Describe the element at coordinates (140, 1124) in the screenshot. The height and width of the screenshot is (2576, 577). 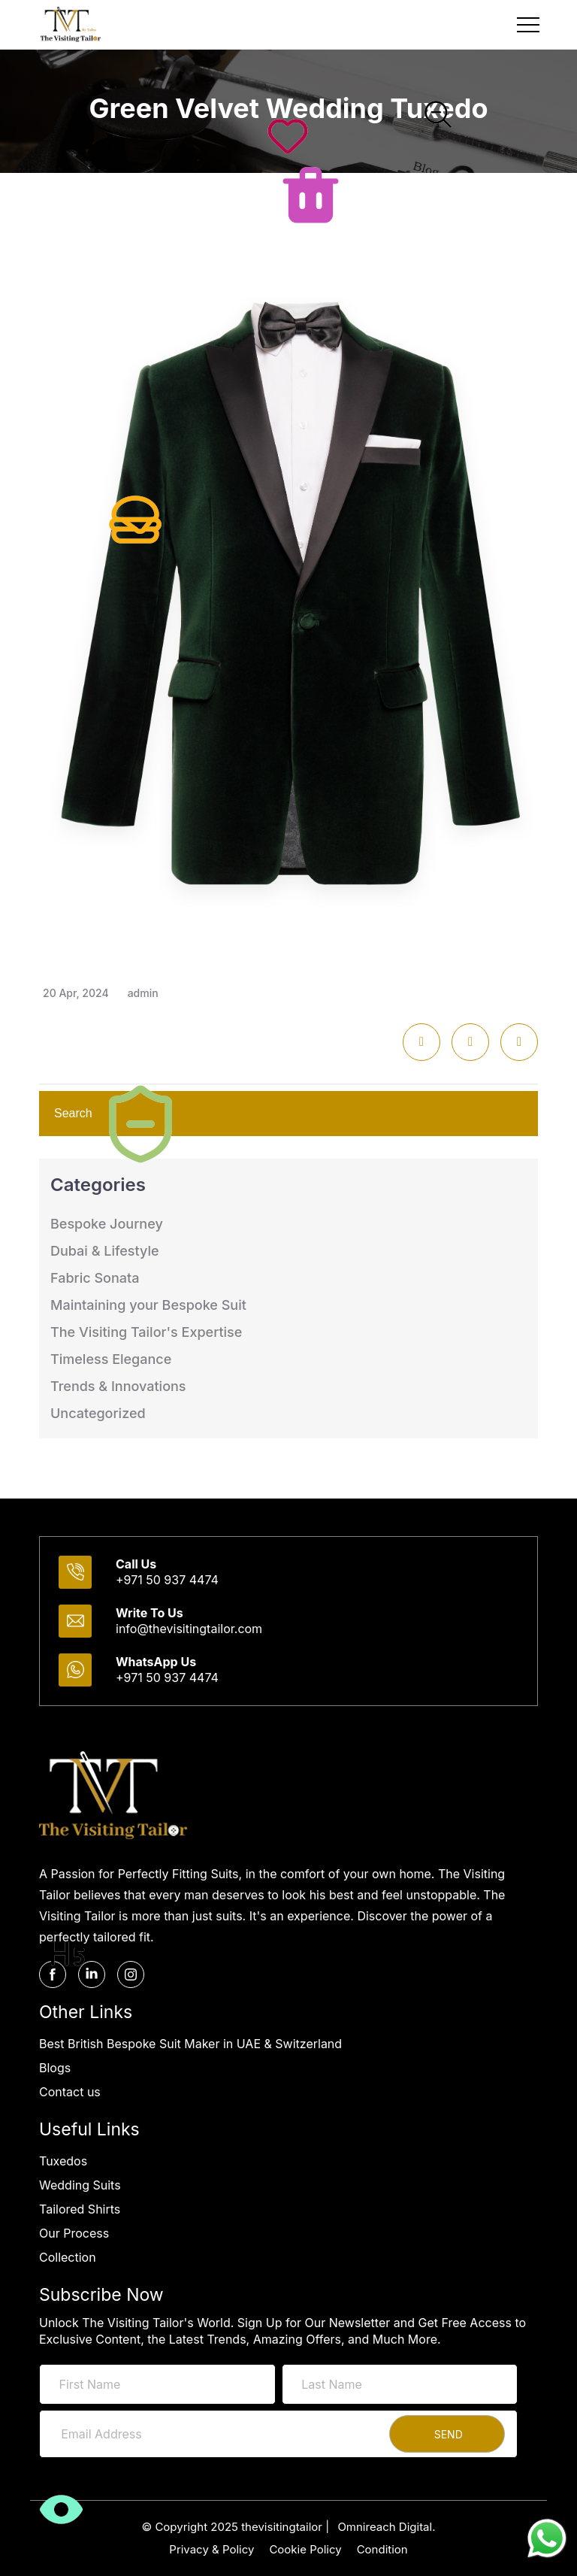
I see `remove or reduce security protection` at that location.